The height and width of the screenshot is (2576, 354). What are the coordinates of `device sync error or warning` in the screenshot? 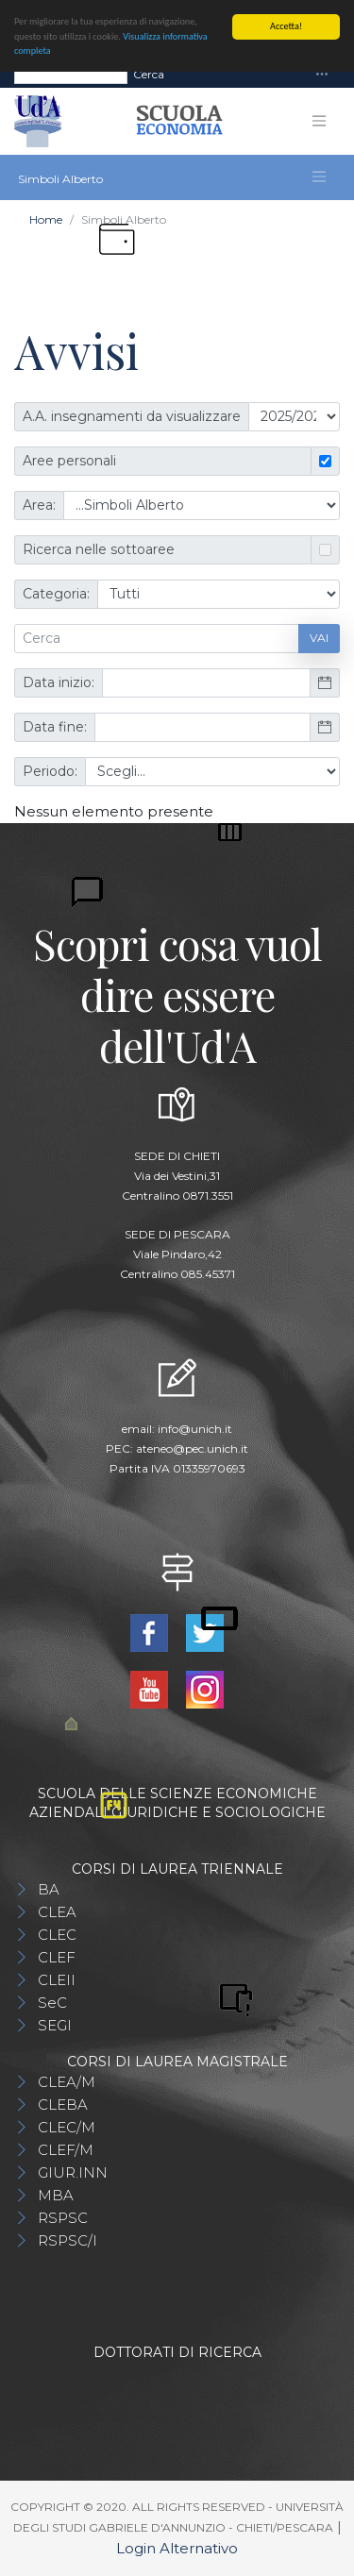 It's located at (236, 1998).